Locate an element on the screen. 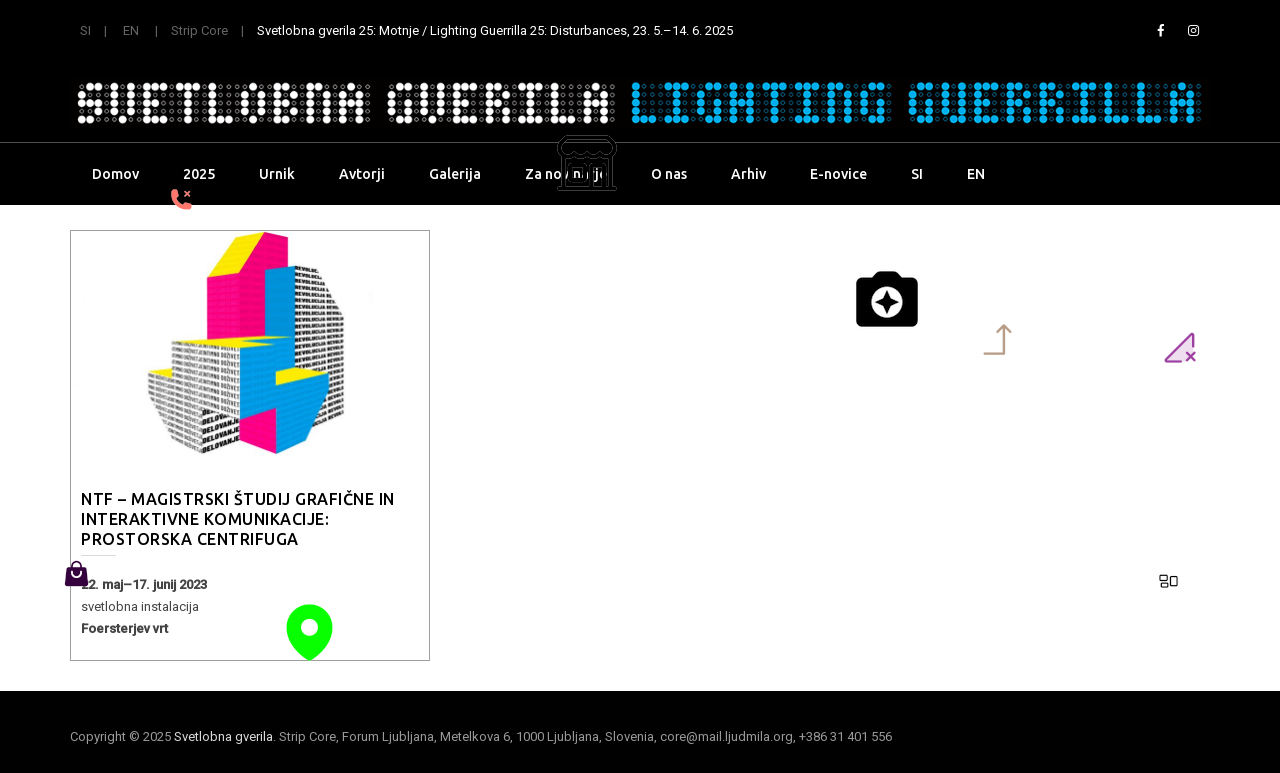 Image resolution: width=1280 pixels, height=773 pixels. enhance or improve photo quality is located at coordinates (887, 299).